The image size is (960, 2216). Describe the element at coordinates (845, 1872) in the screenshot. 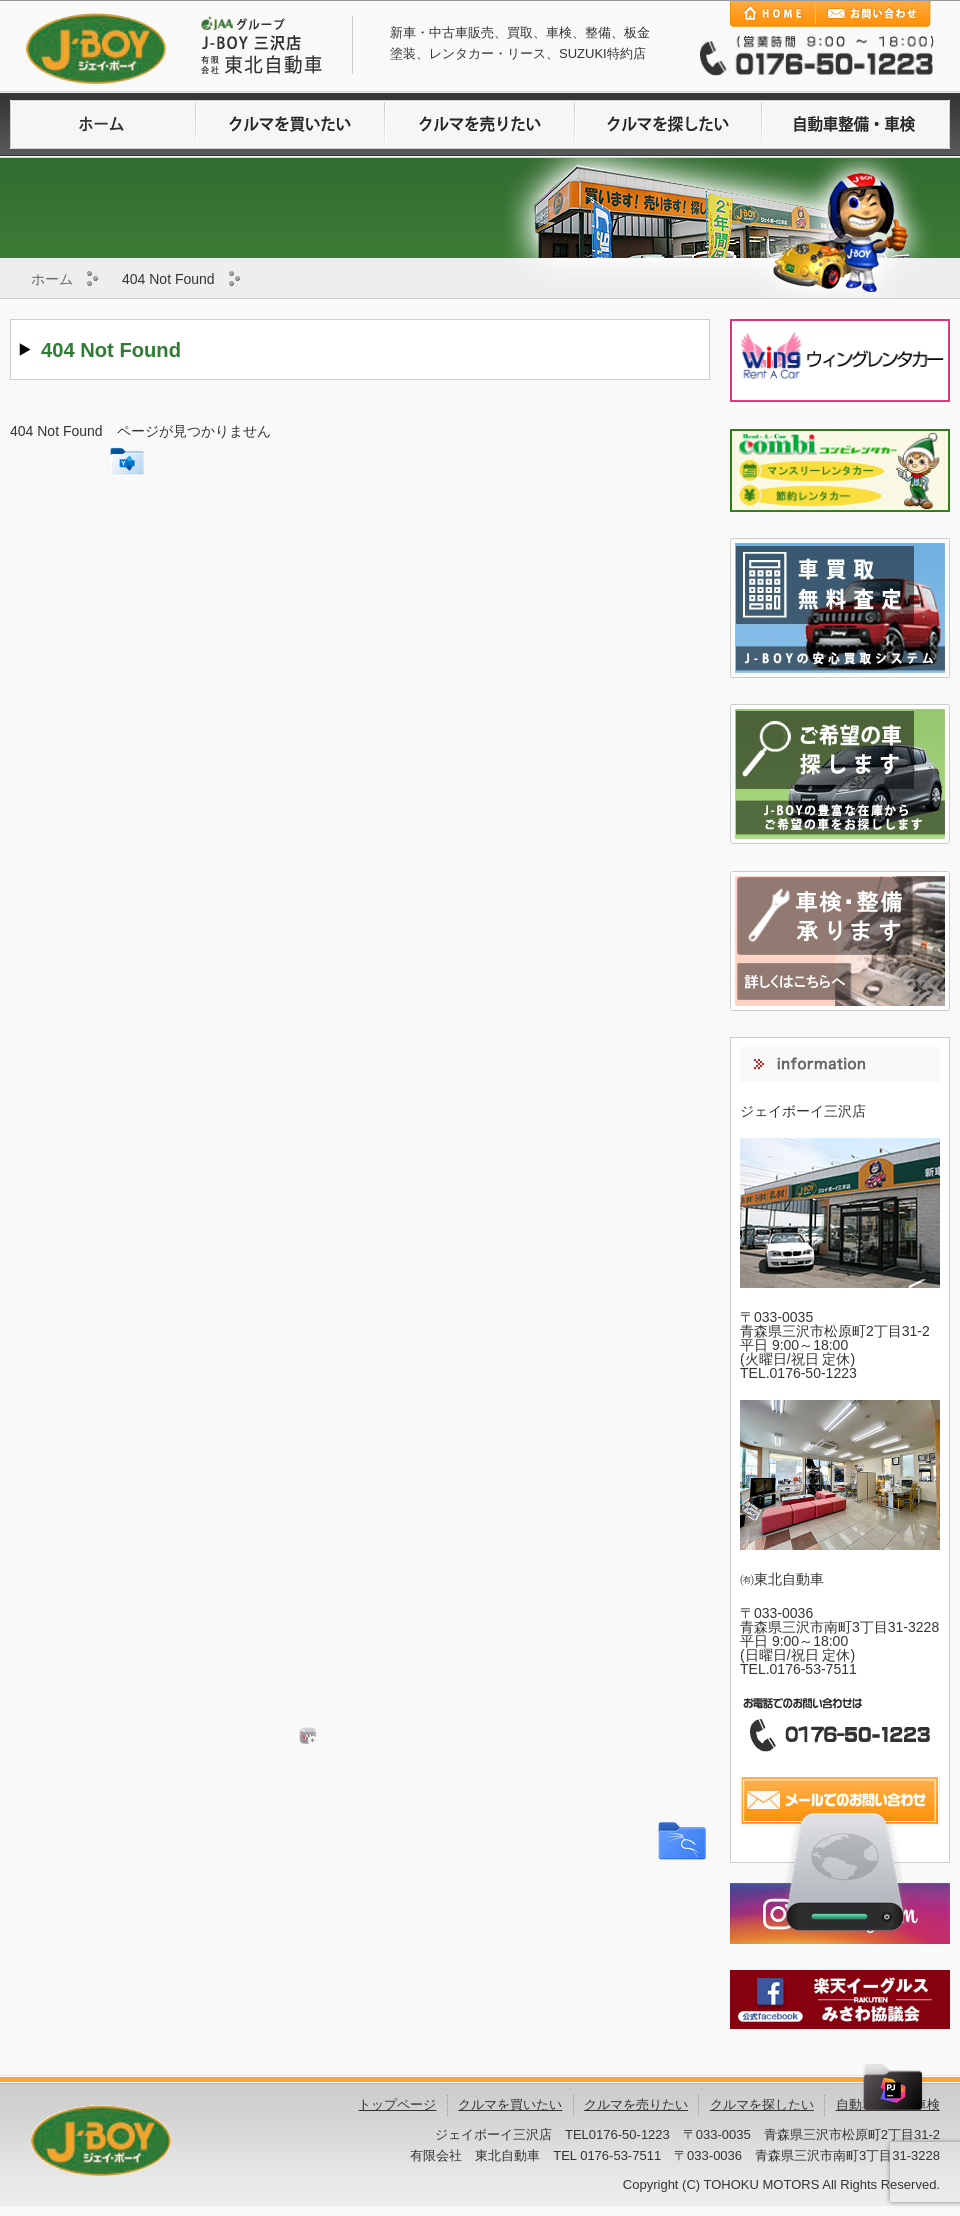

I see `access network server or shared storage` at that location.